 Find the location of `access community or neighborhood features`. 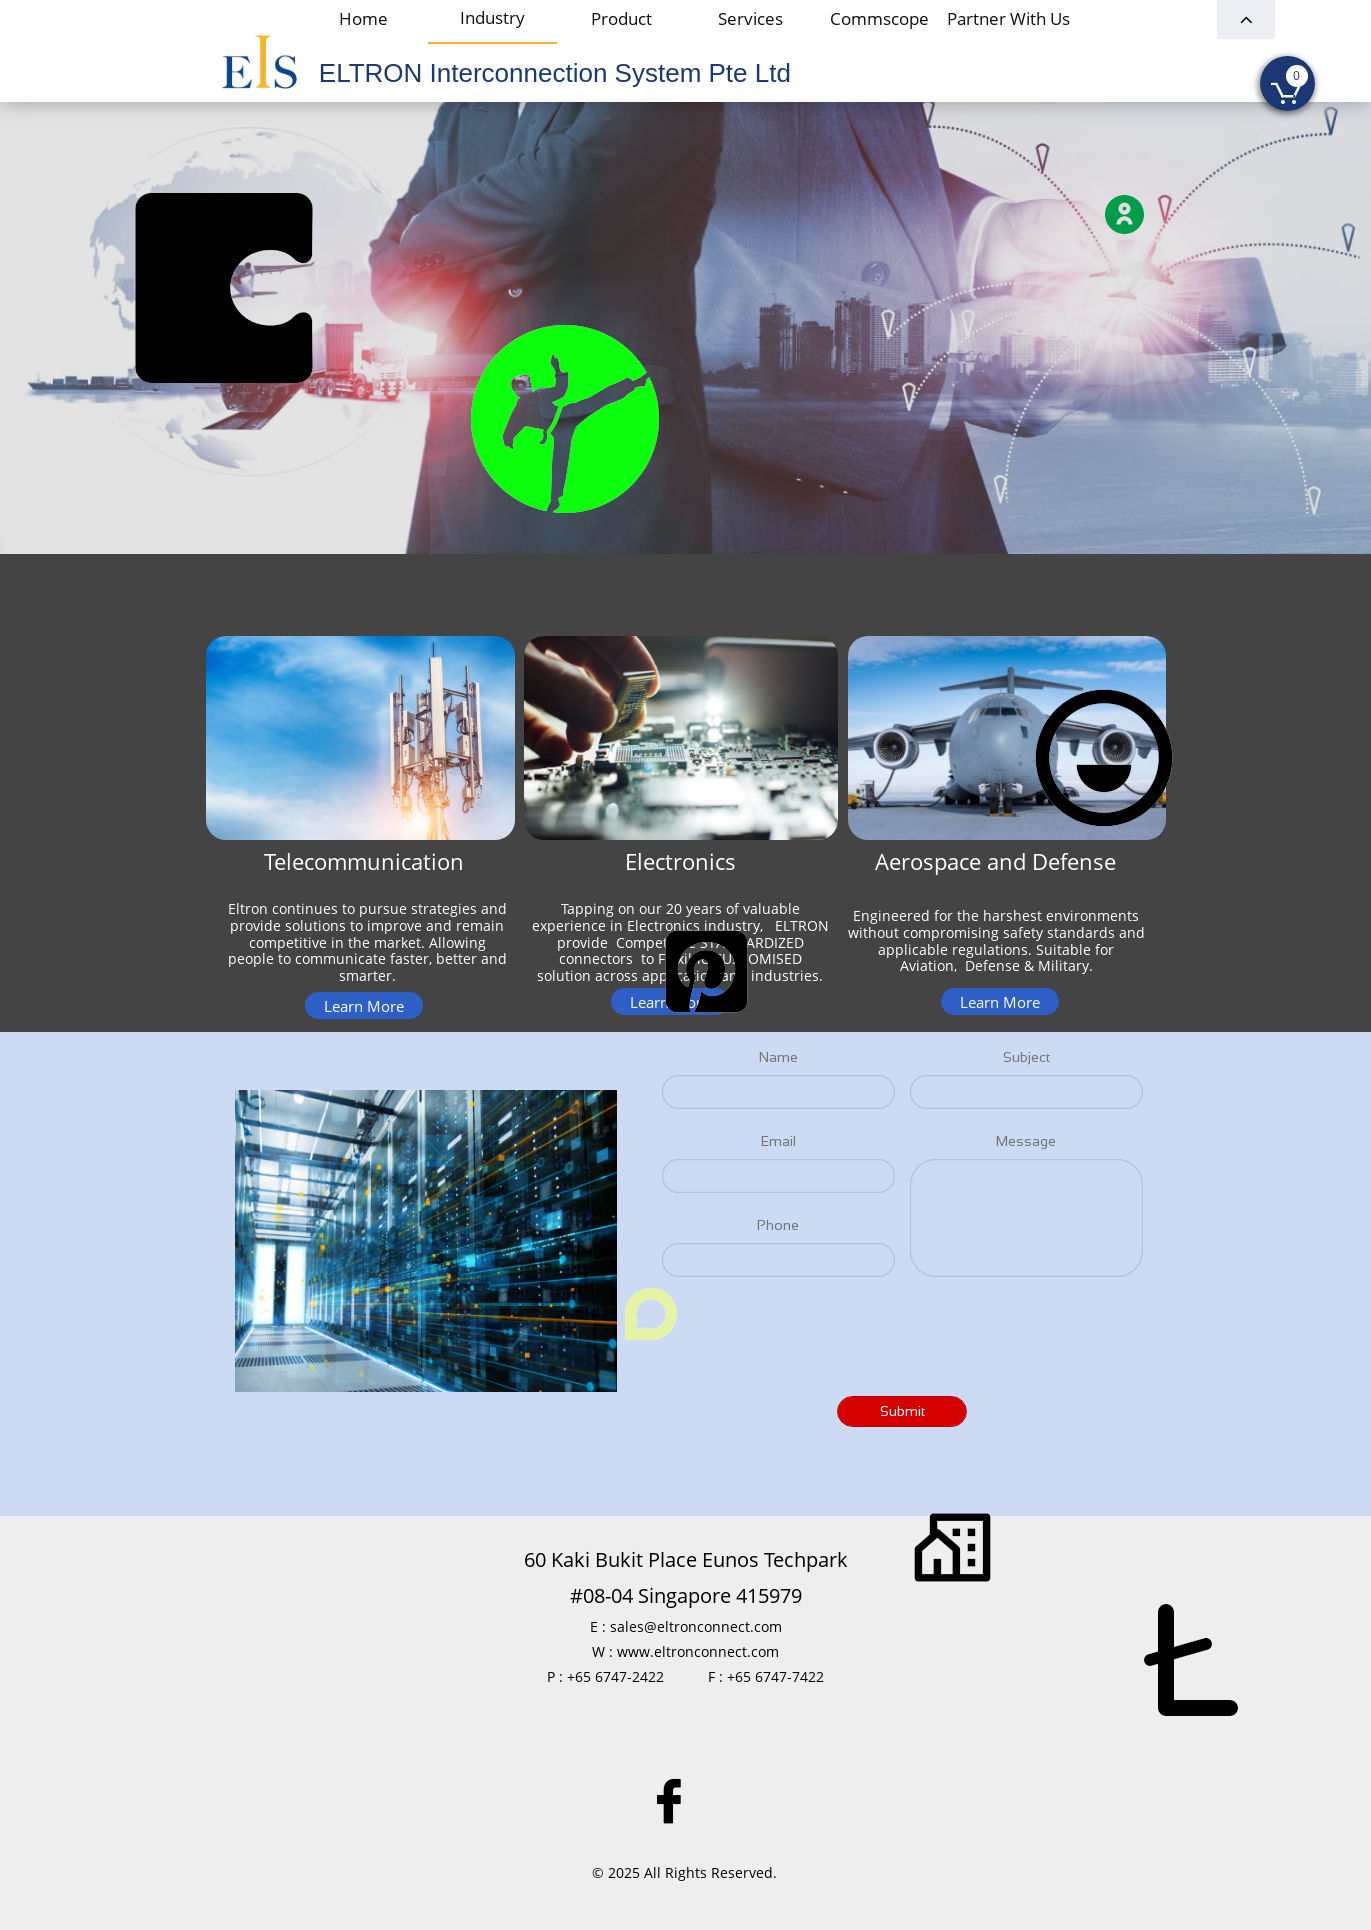

access community or neighborhood features is located at coordinates (952, 1547).